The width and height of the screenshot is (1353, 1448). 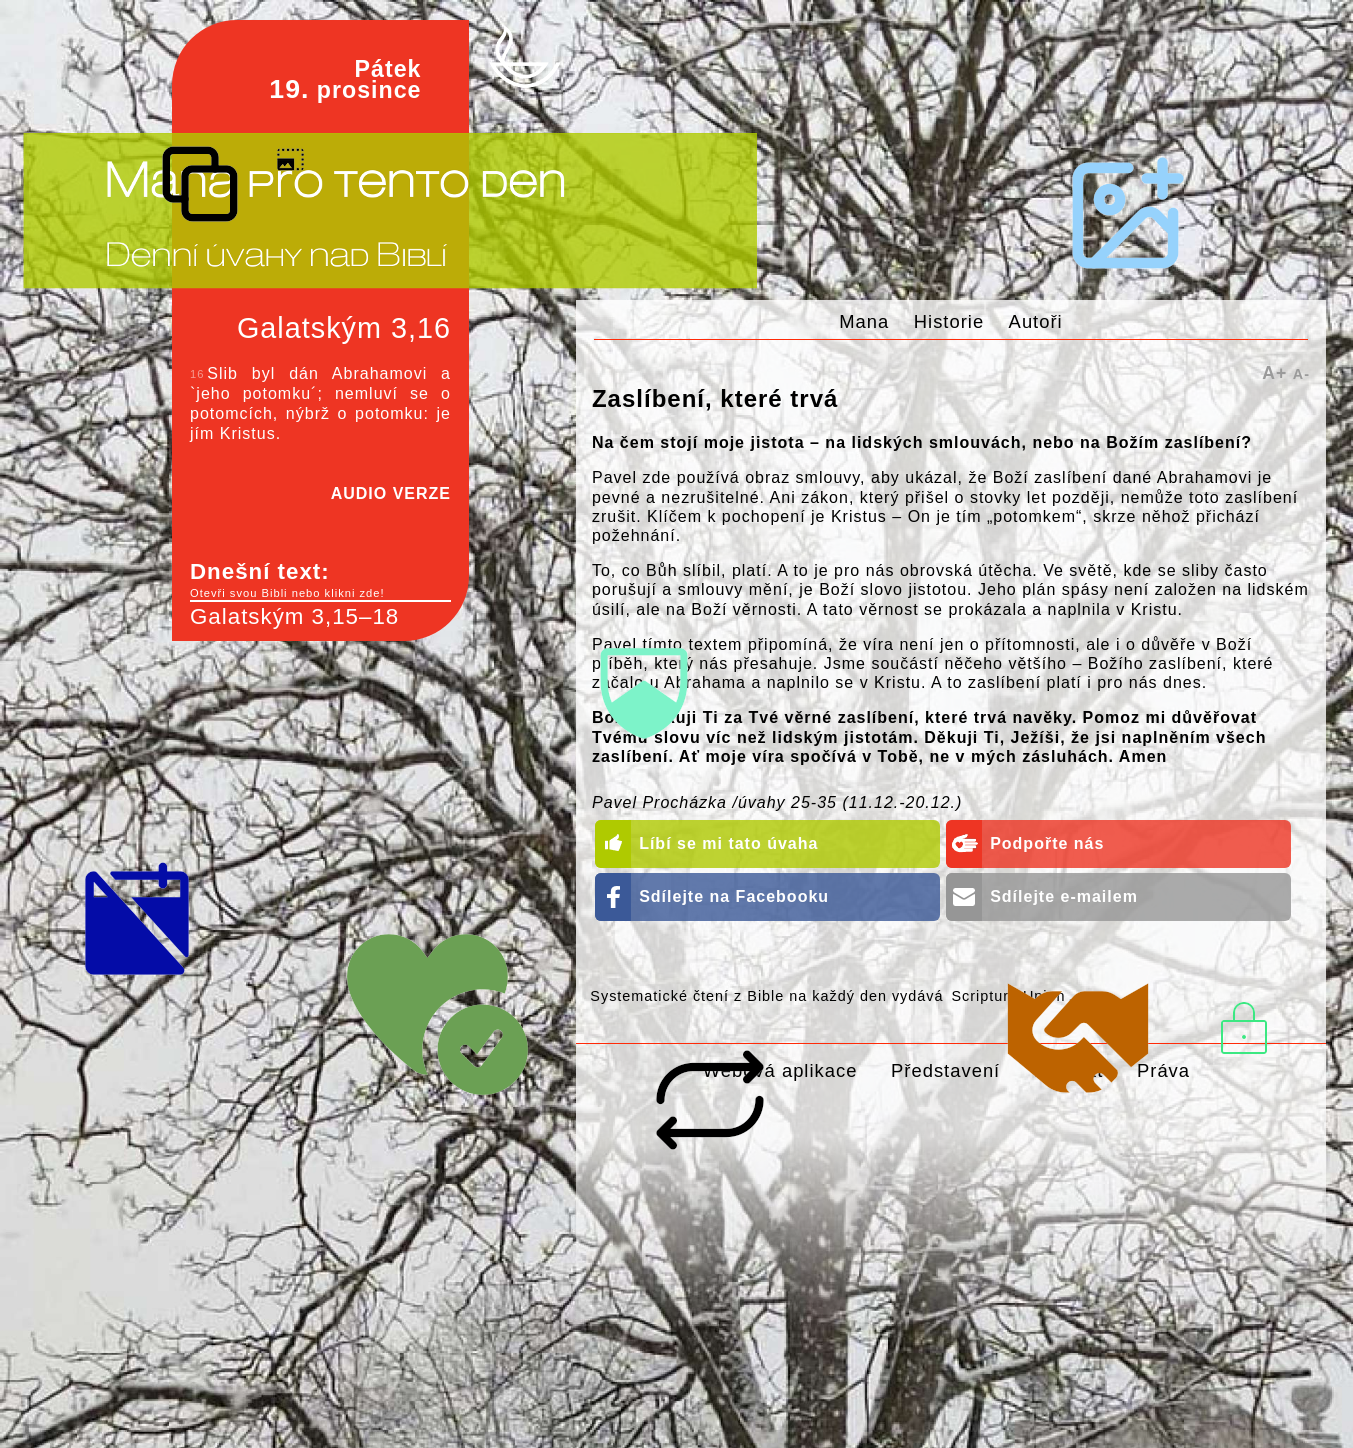 I want to click on copy to clipboard, so click(x=200, y=184).